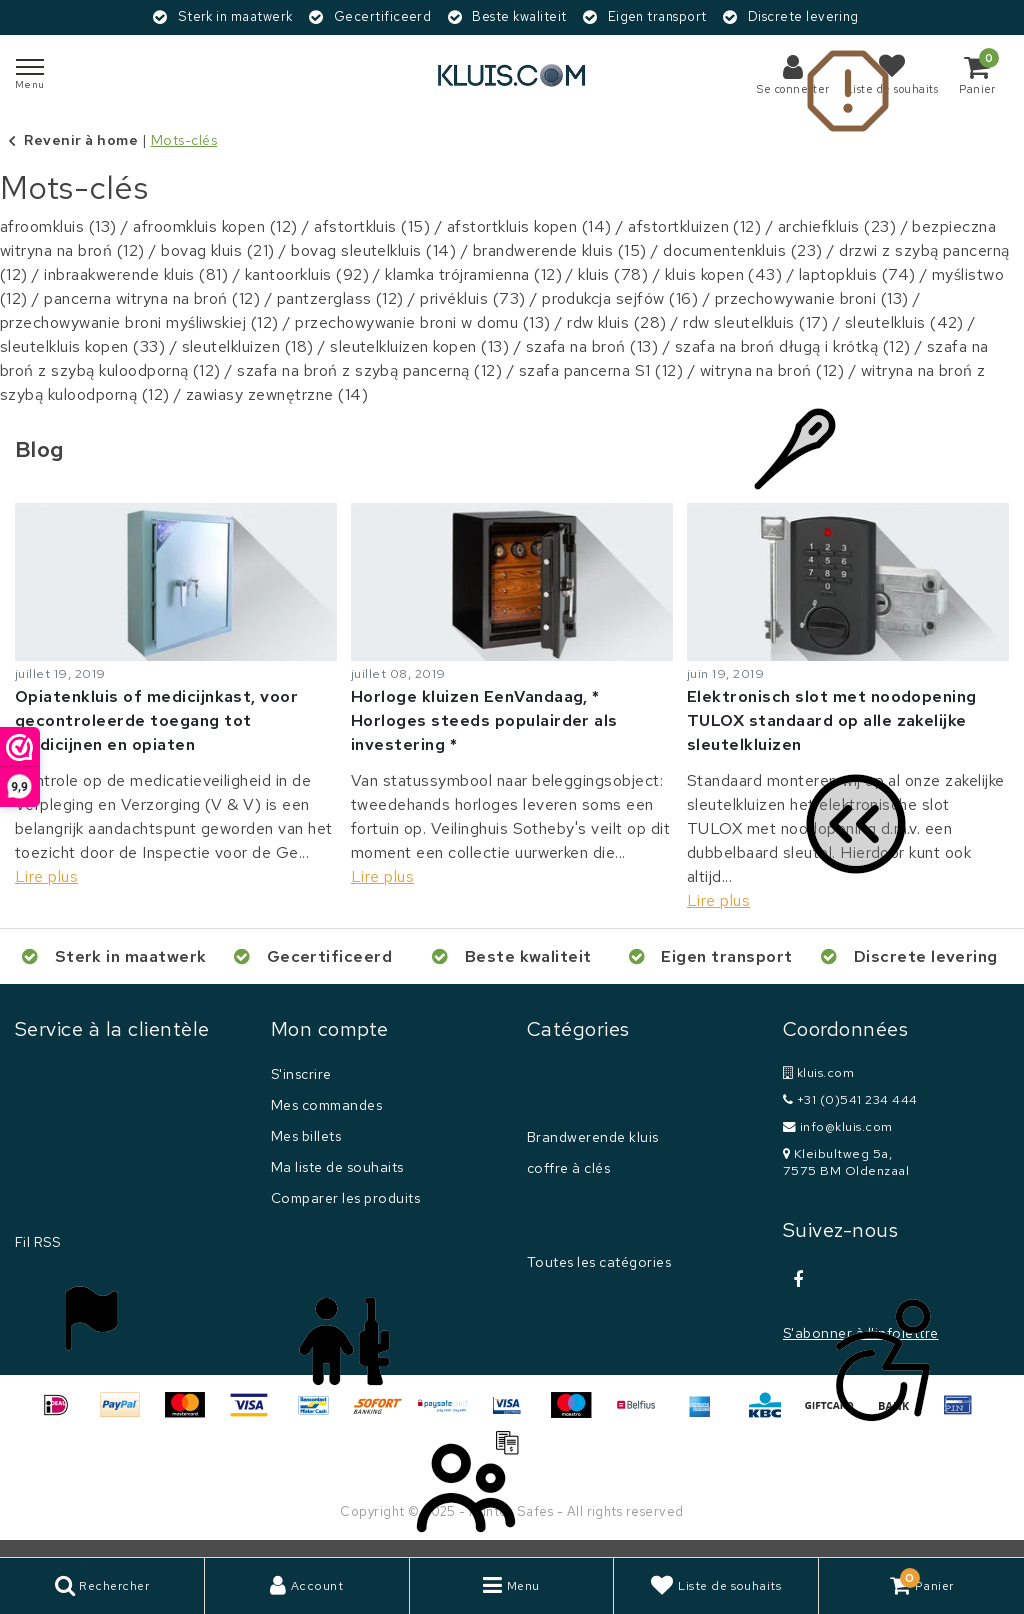  Describe the element at coordinates (848, 91) in the screenshot. I see `indicates a warning or critical alert` at that location.